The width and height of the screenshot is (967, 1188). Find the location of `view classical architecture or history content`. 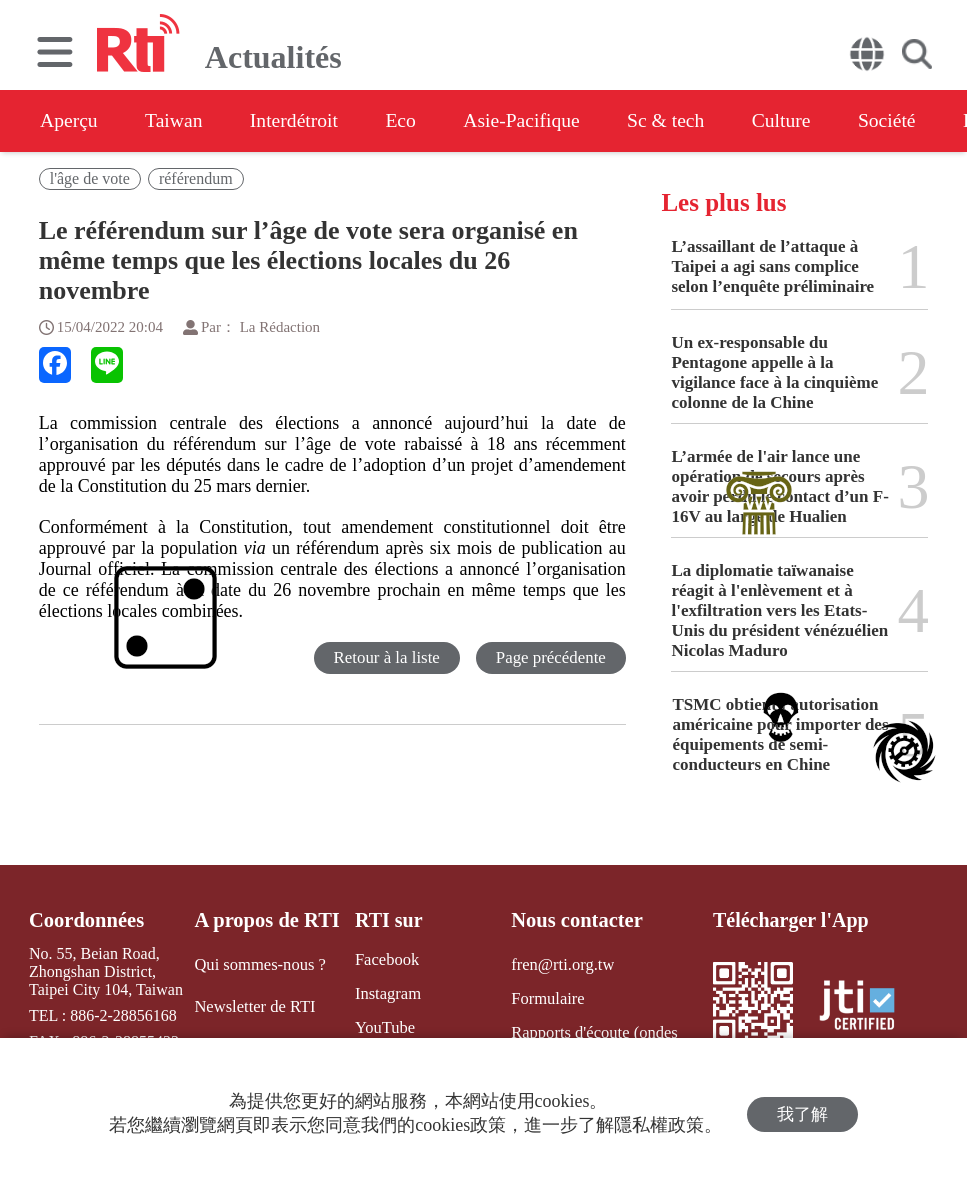

view classical architecture or history content is located at coordinates (759, 502).